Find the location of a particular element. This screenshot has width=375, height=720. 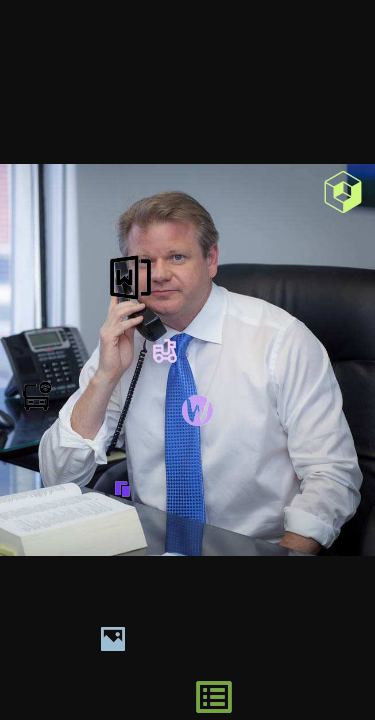

manage connected devices is located at coordinates (122, 489).